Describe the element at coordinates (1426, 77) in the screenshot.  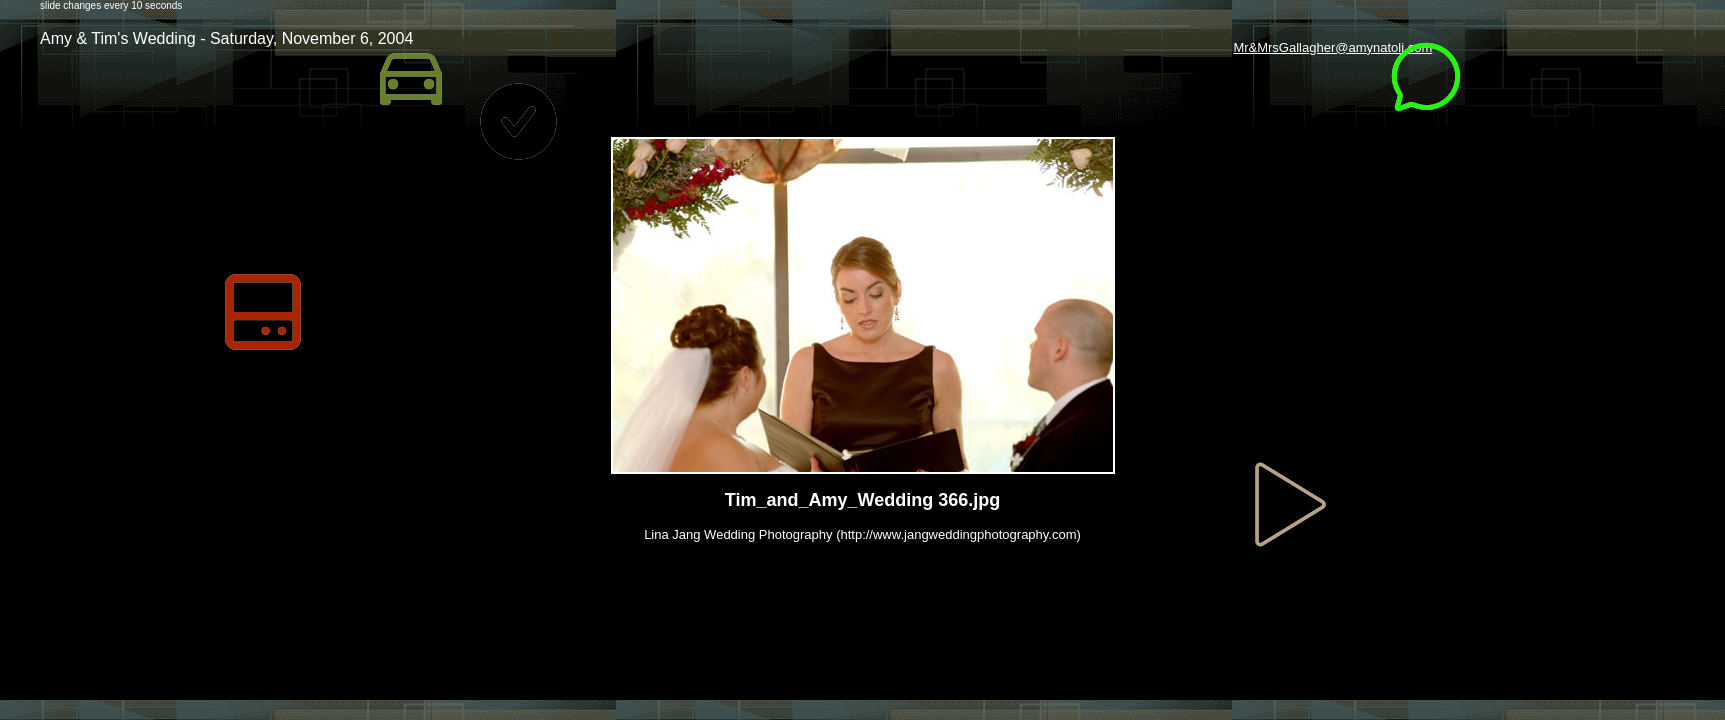
I see `open a chat or messaging feature` at that location.